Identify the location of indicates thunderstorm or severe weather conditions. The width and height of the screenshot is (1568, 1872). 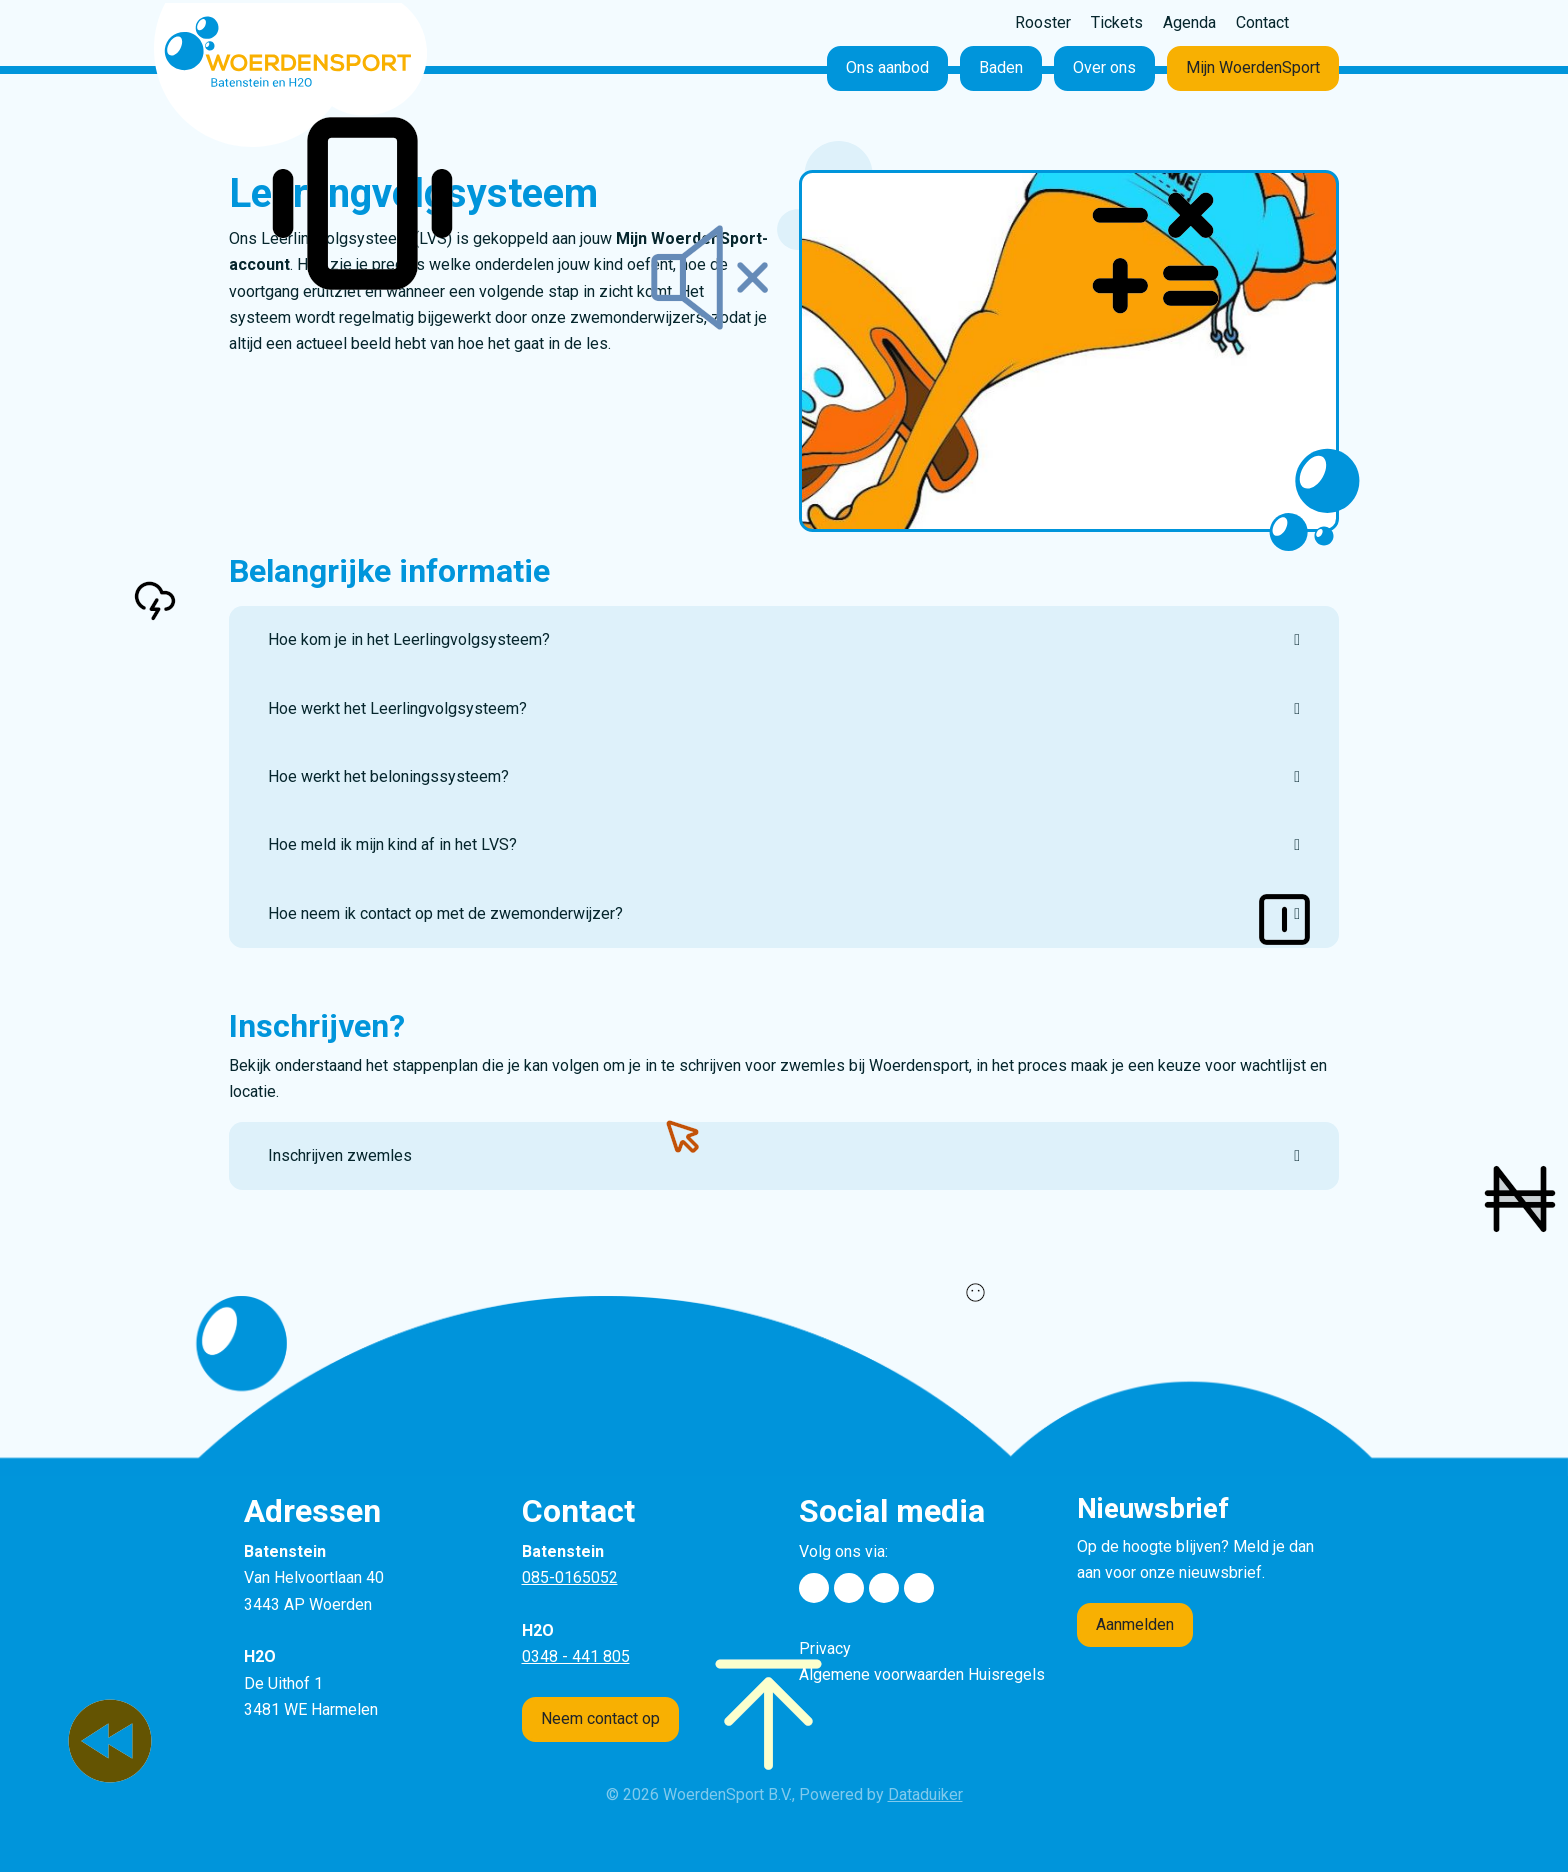
(155, 600).